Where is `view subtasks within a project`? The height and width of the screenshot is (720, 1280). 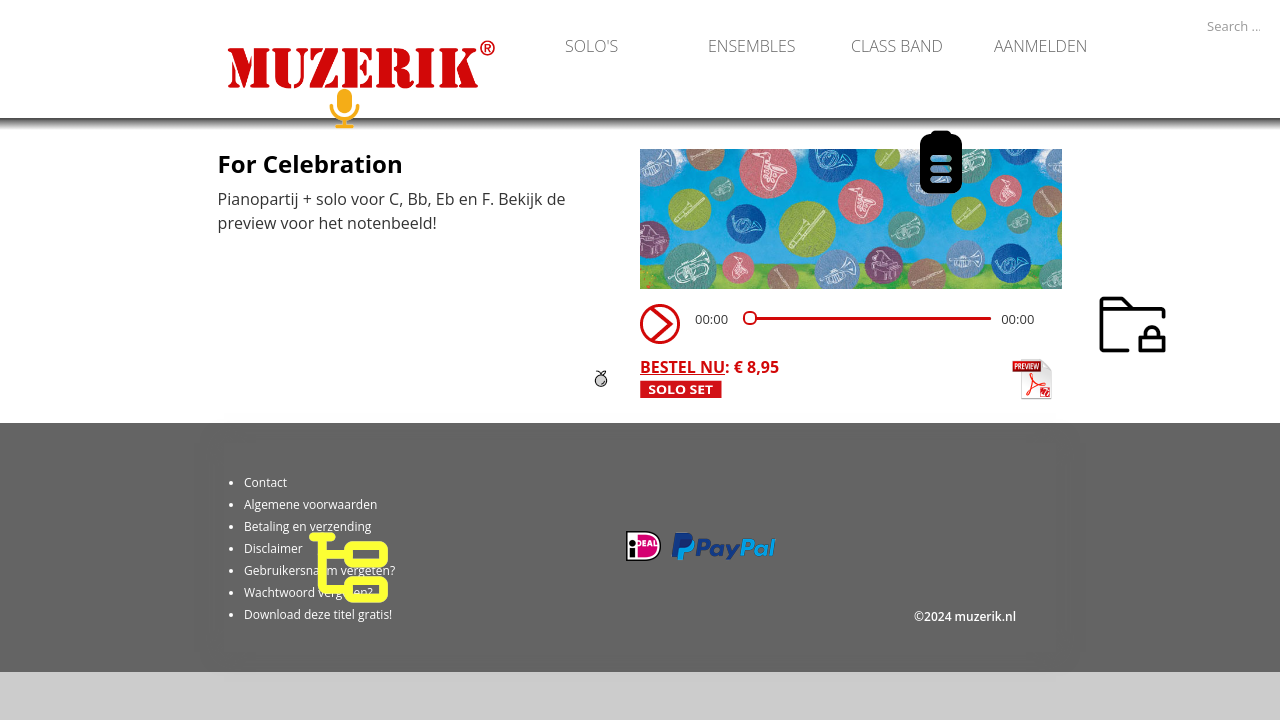 view subtasks within a project is located at coordinates (348, 567).